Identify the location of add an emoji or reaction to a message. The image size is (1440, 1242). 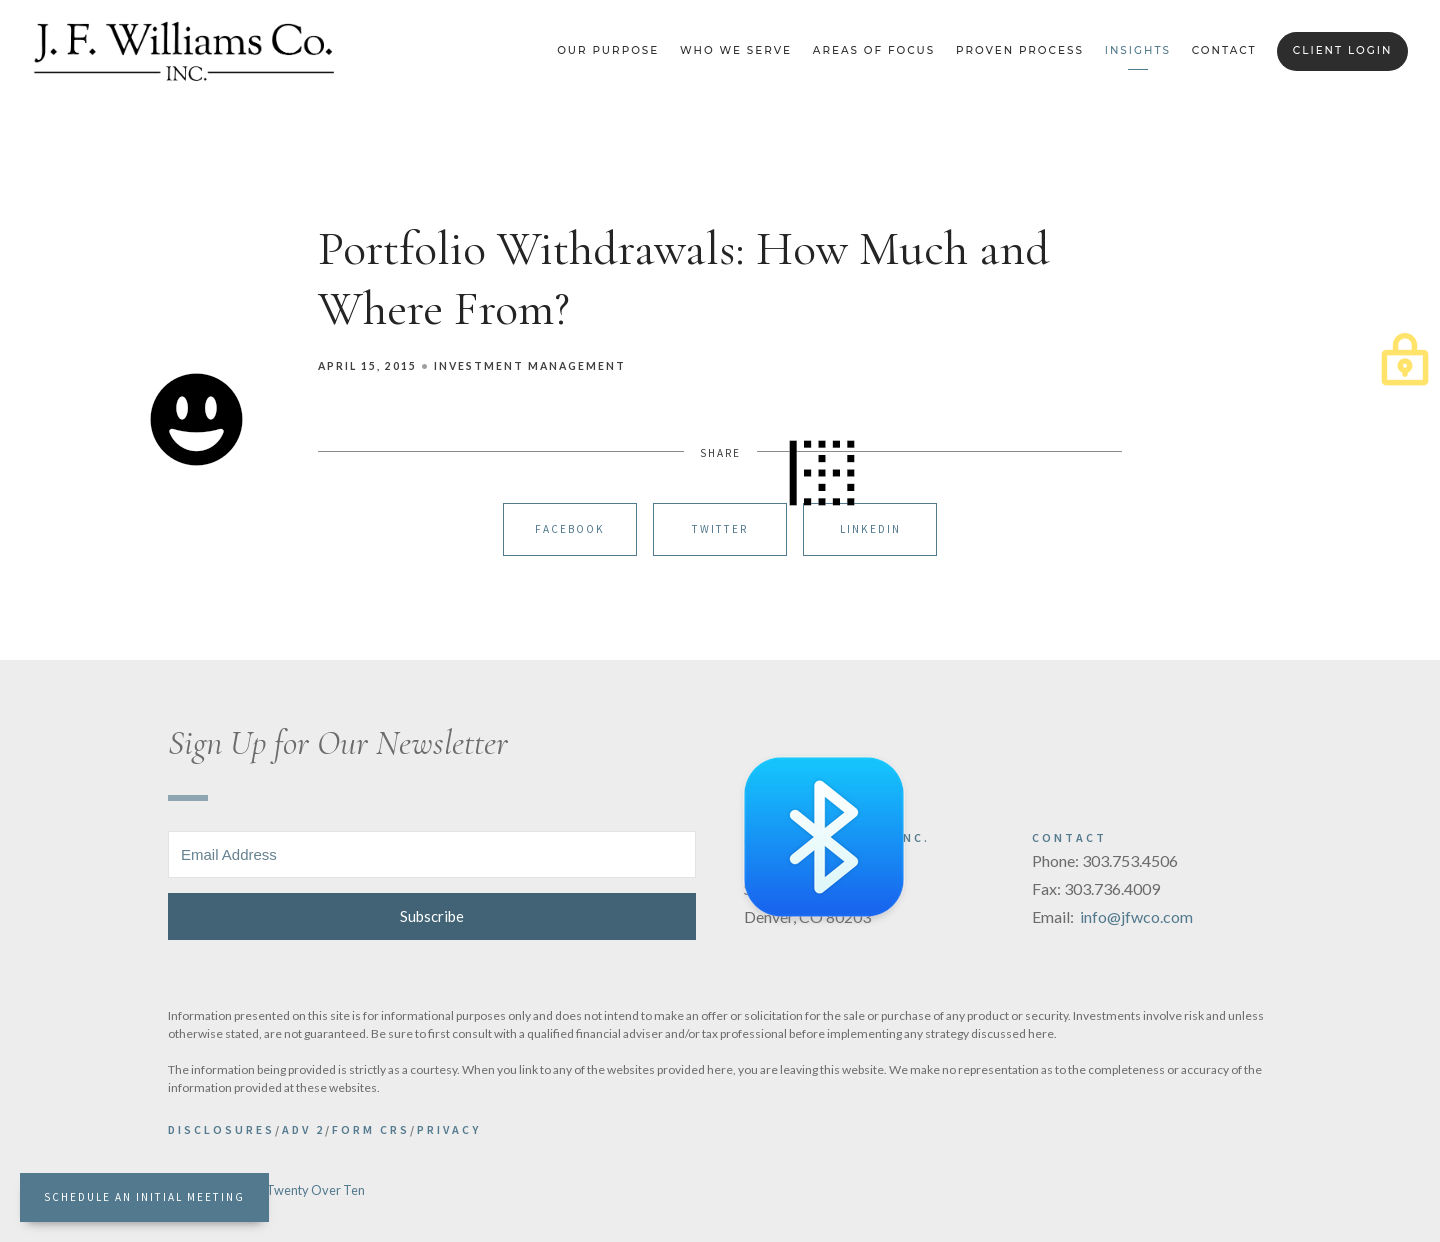
(196, 419).